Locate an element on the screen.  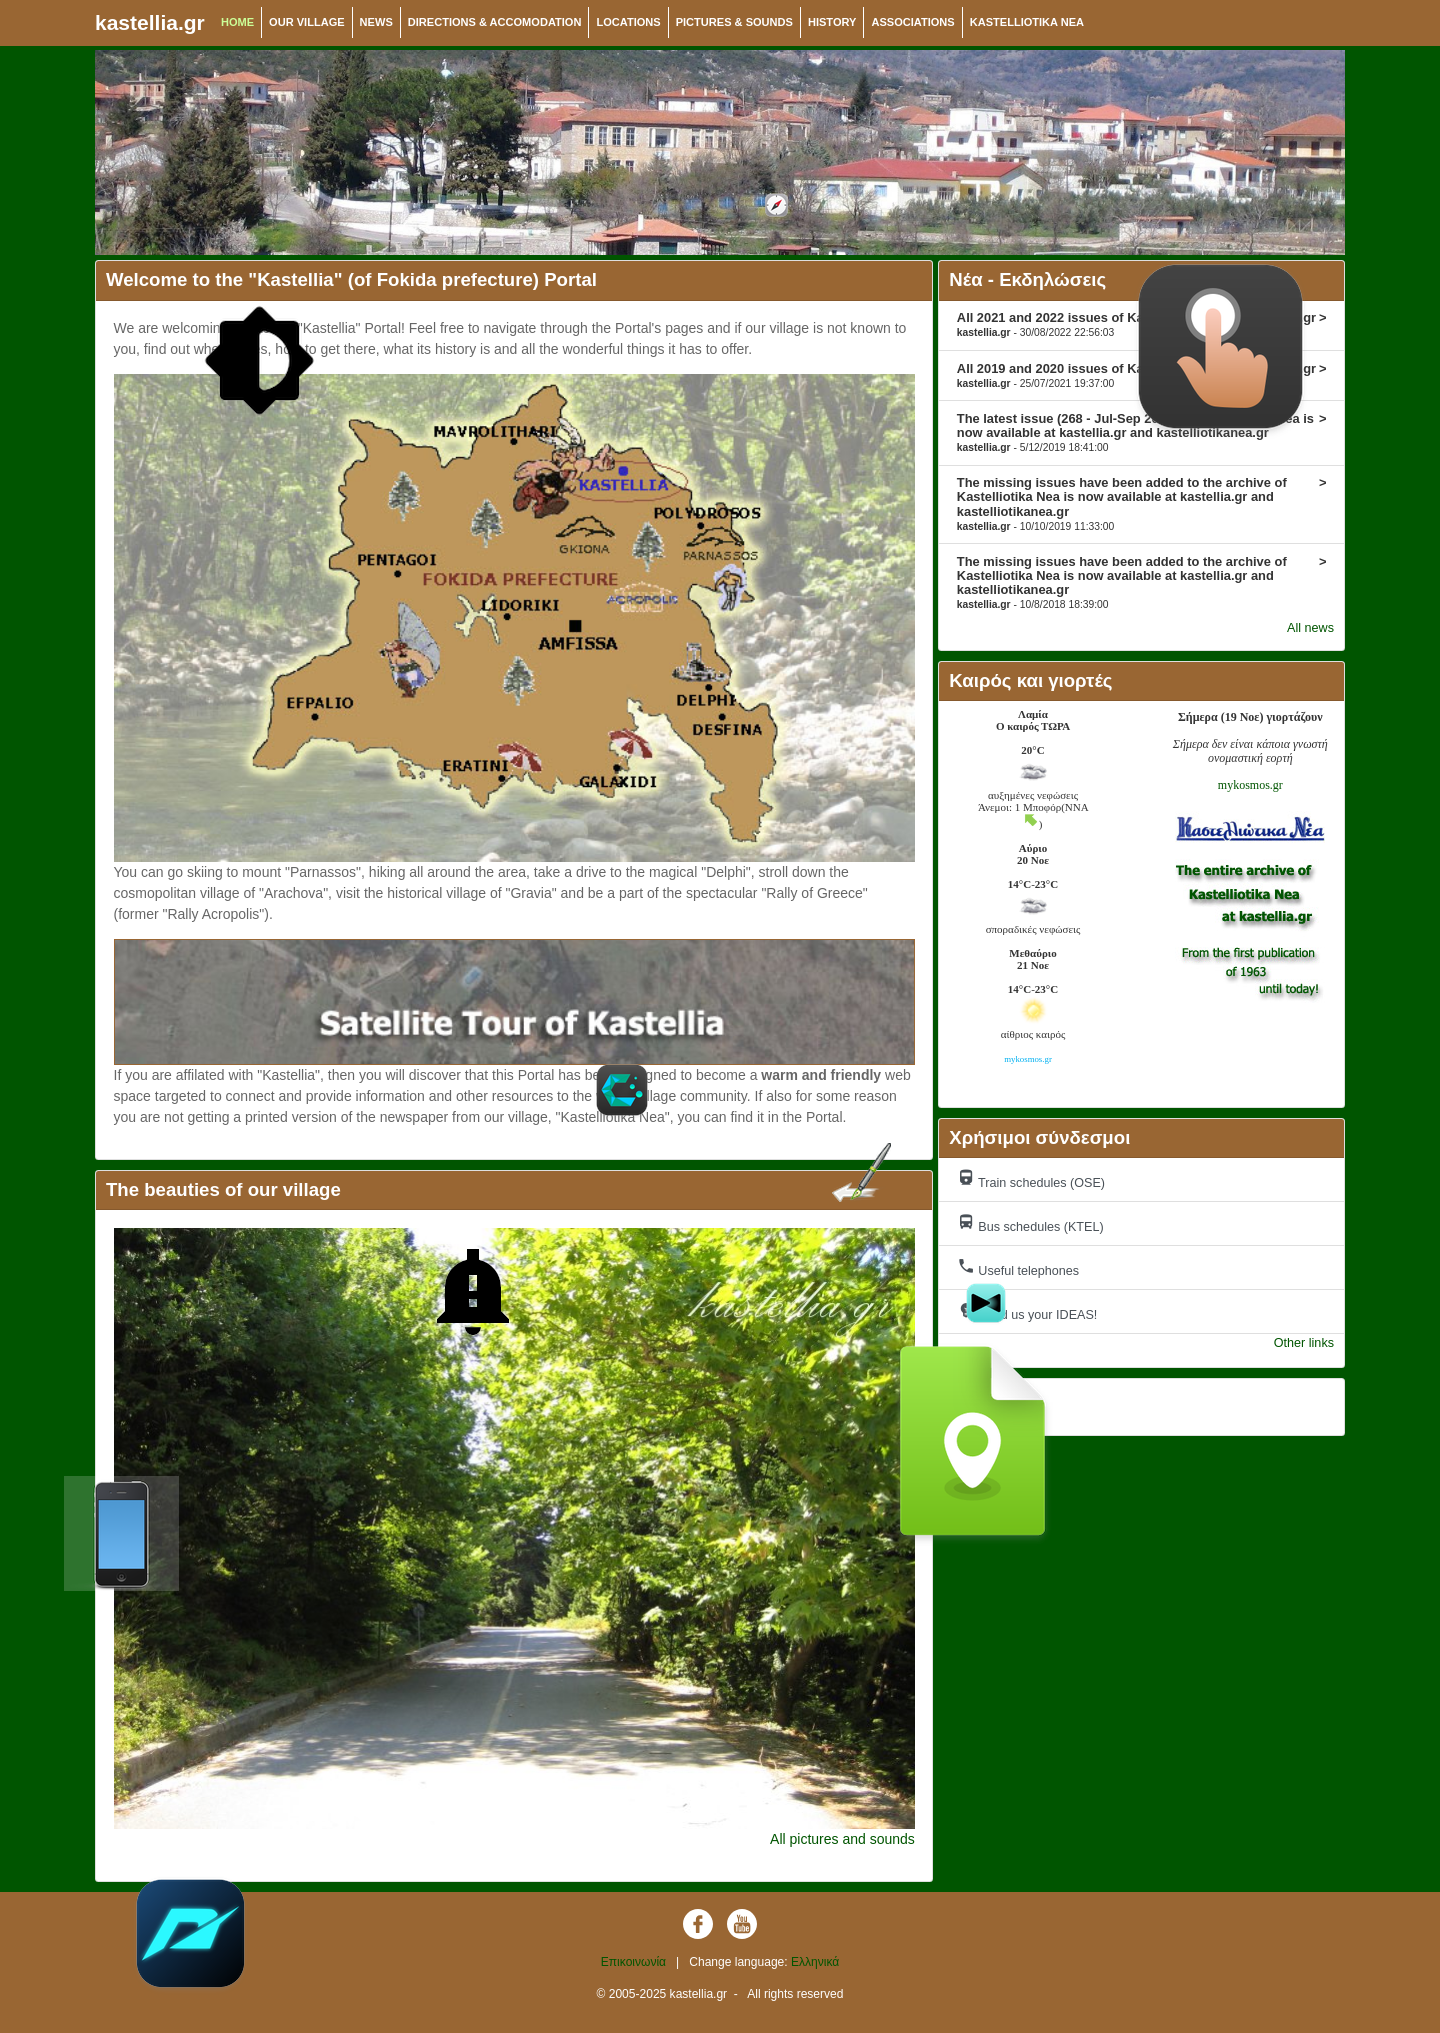
indicates a connected iPhone device is located at coordinates (121, 1533).